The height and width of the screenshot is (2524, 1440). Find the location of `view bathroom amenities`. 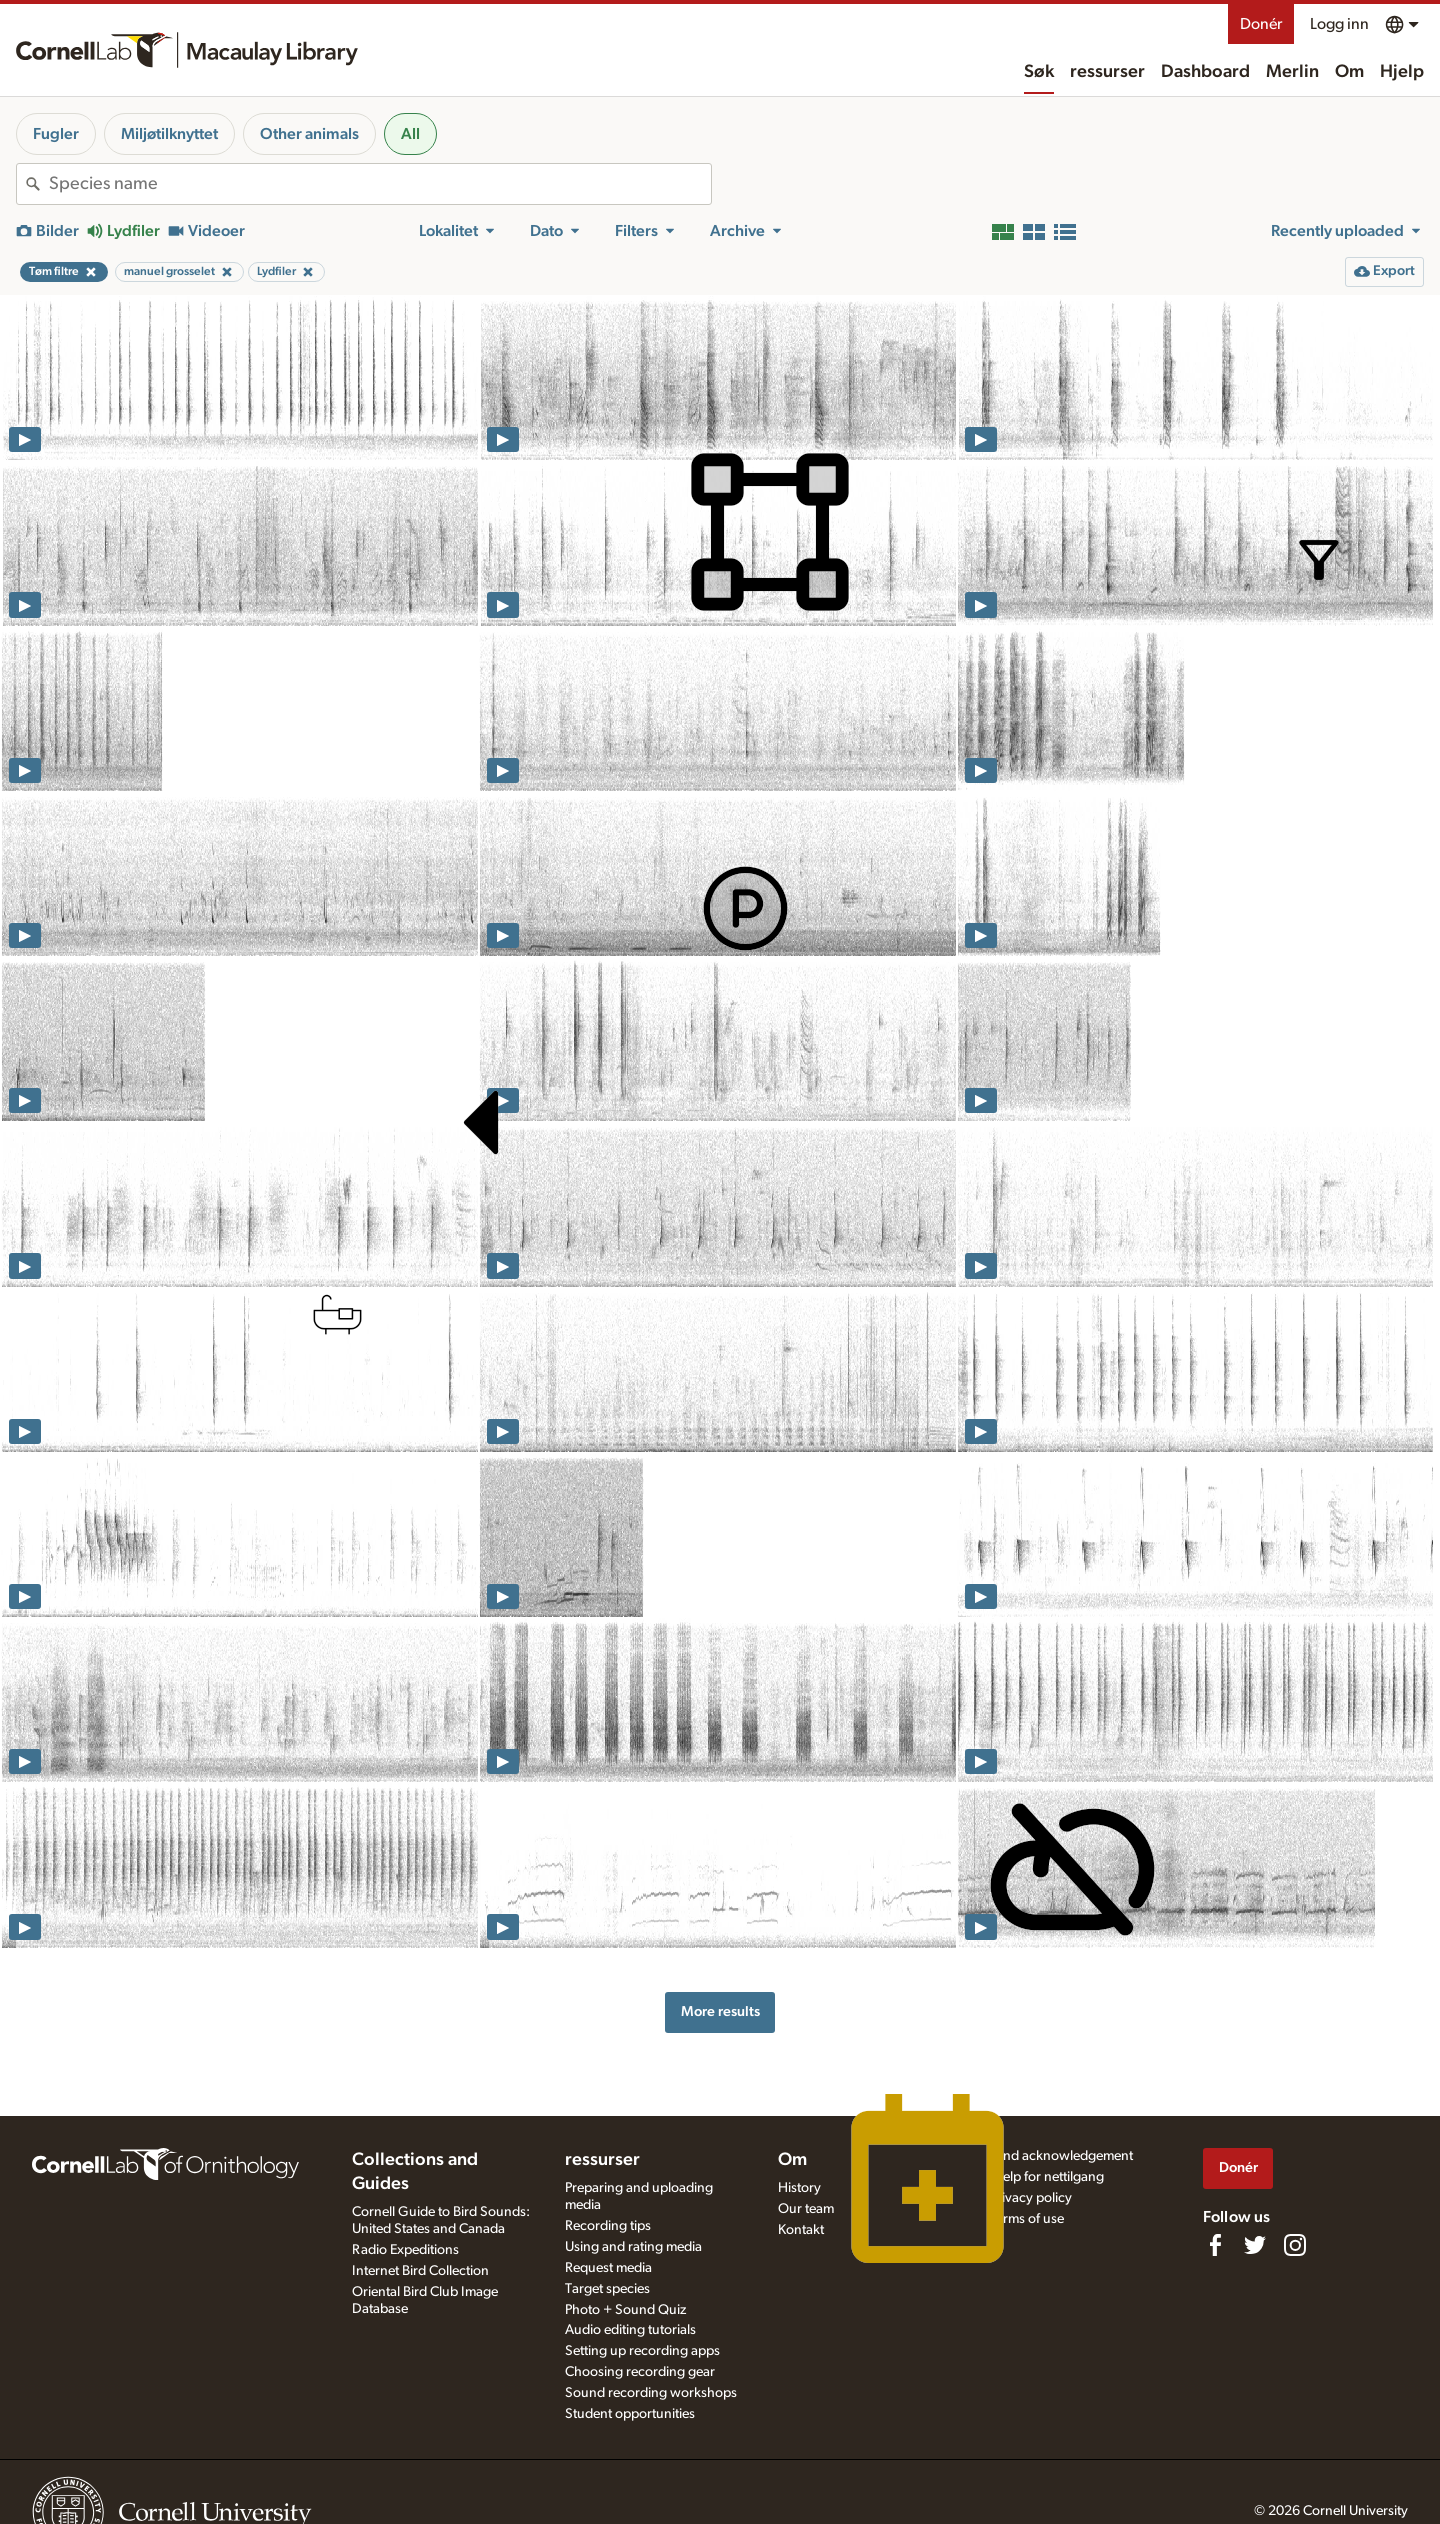

view bathroom amenities is located at coordinates (337, 1315).